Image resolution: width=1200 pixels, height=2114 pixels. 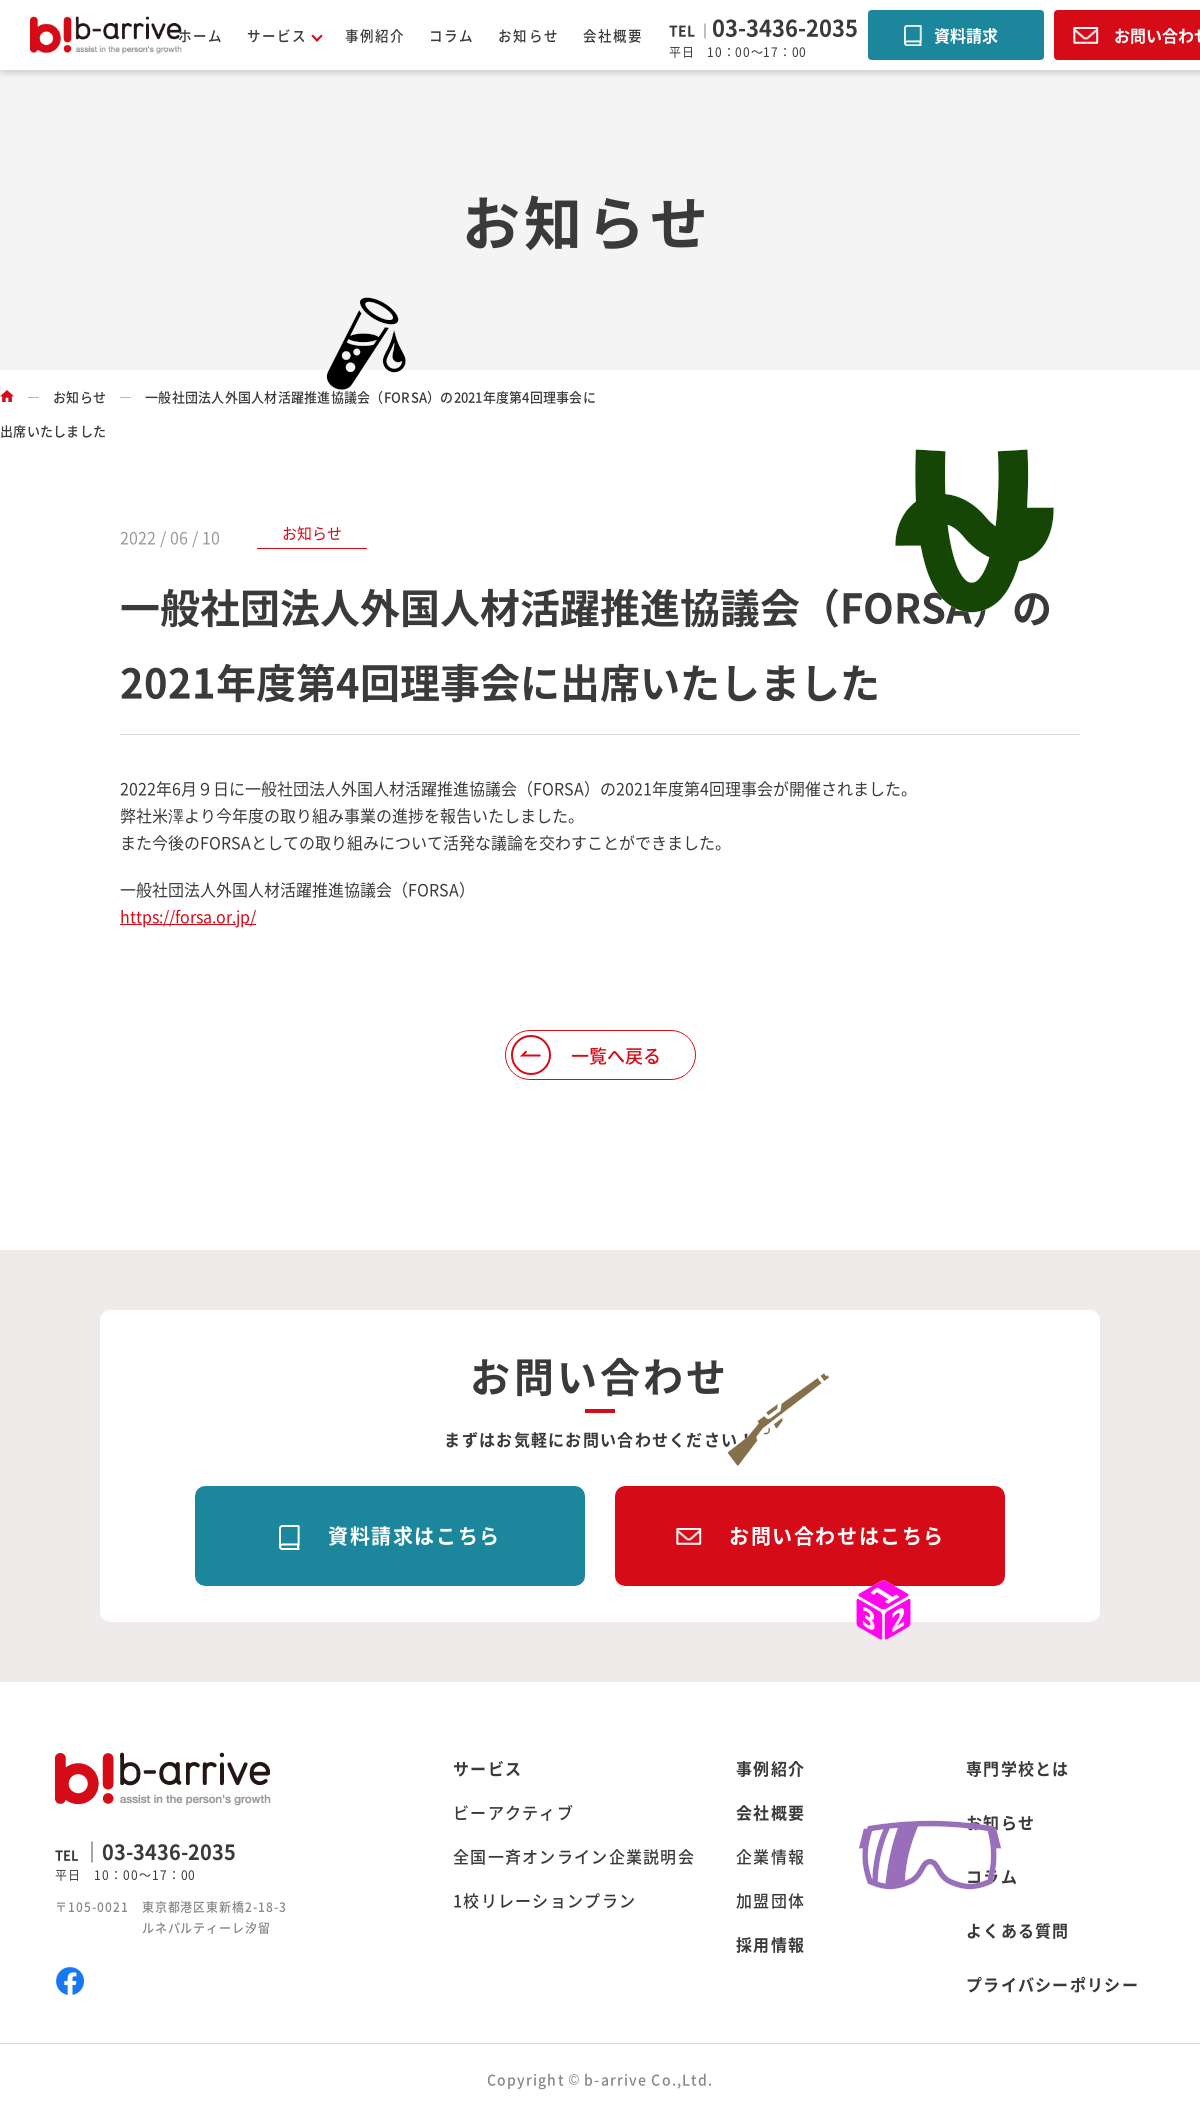 I want to click on represents the ophiuchus zodiac sign, so click(x=974, y=529).